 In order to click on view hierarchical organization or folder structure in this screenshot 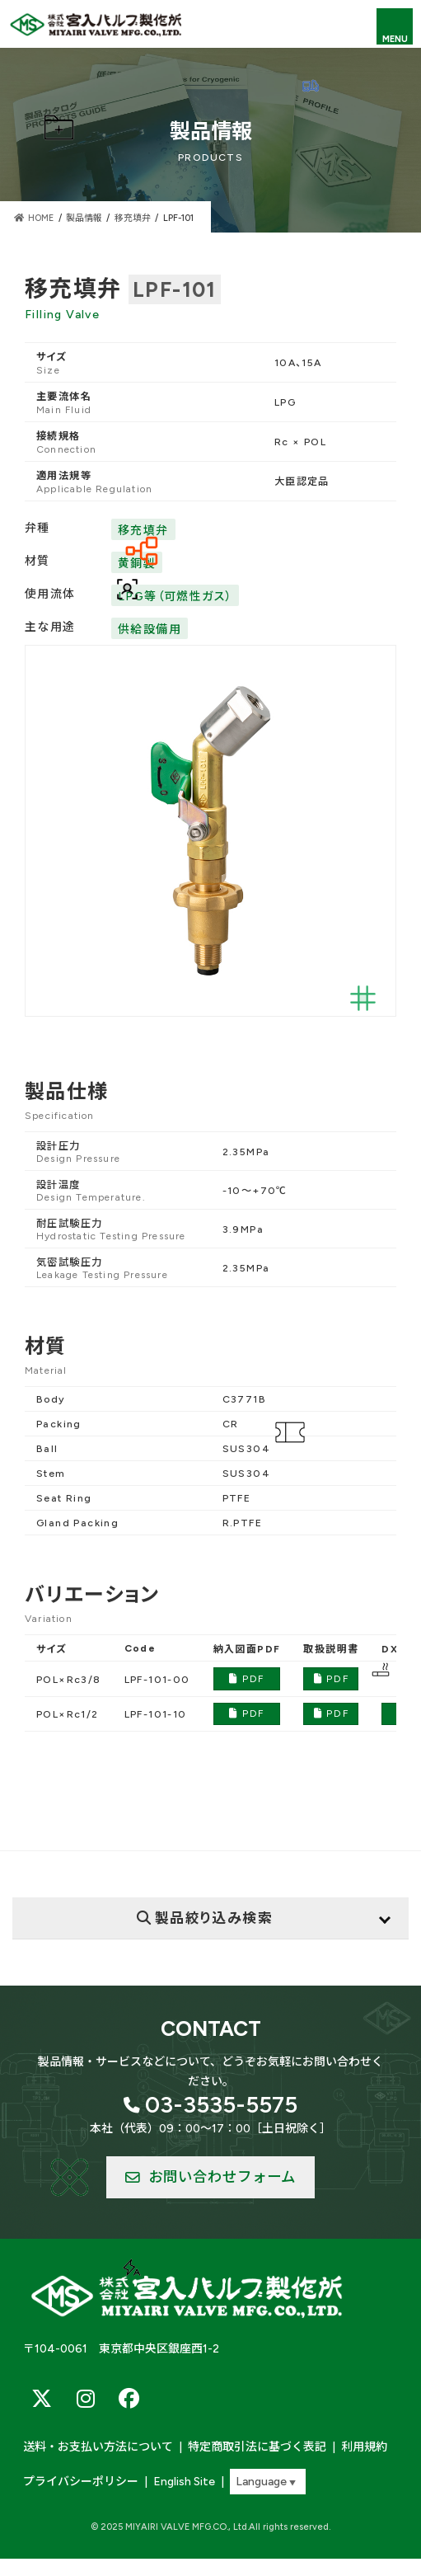, I will do `click(143, 551)`.